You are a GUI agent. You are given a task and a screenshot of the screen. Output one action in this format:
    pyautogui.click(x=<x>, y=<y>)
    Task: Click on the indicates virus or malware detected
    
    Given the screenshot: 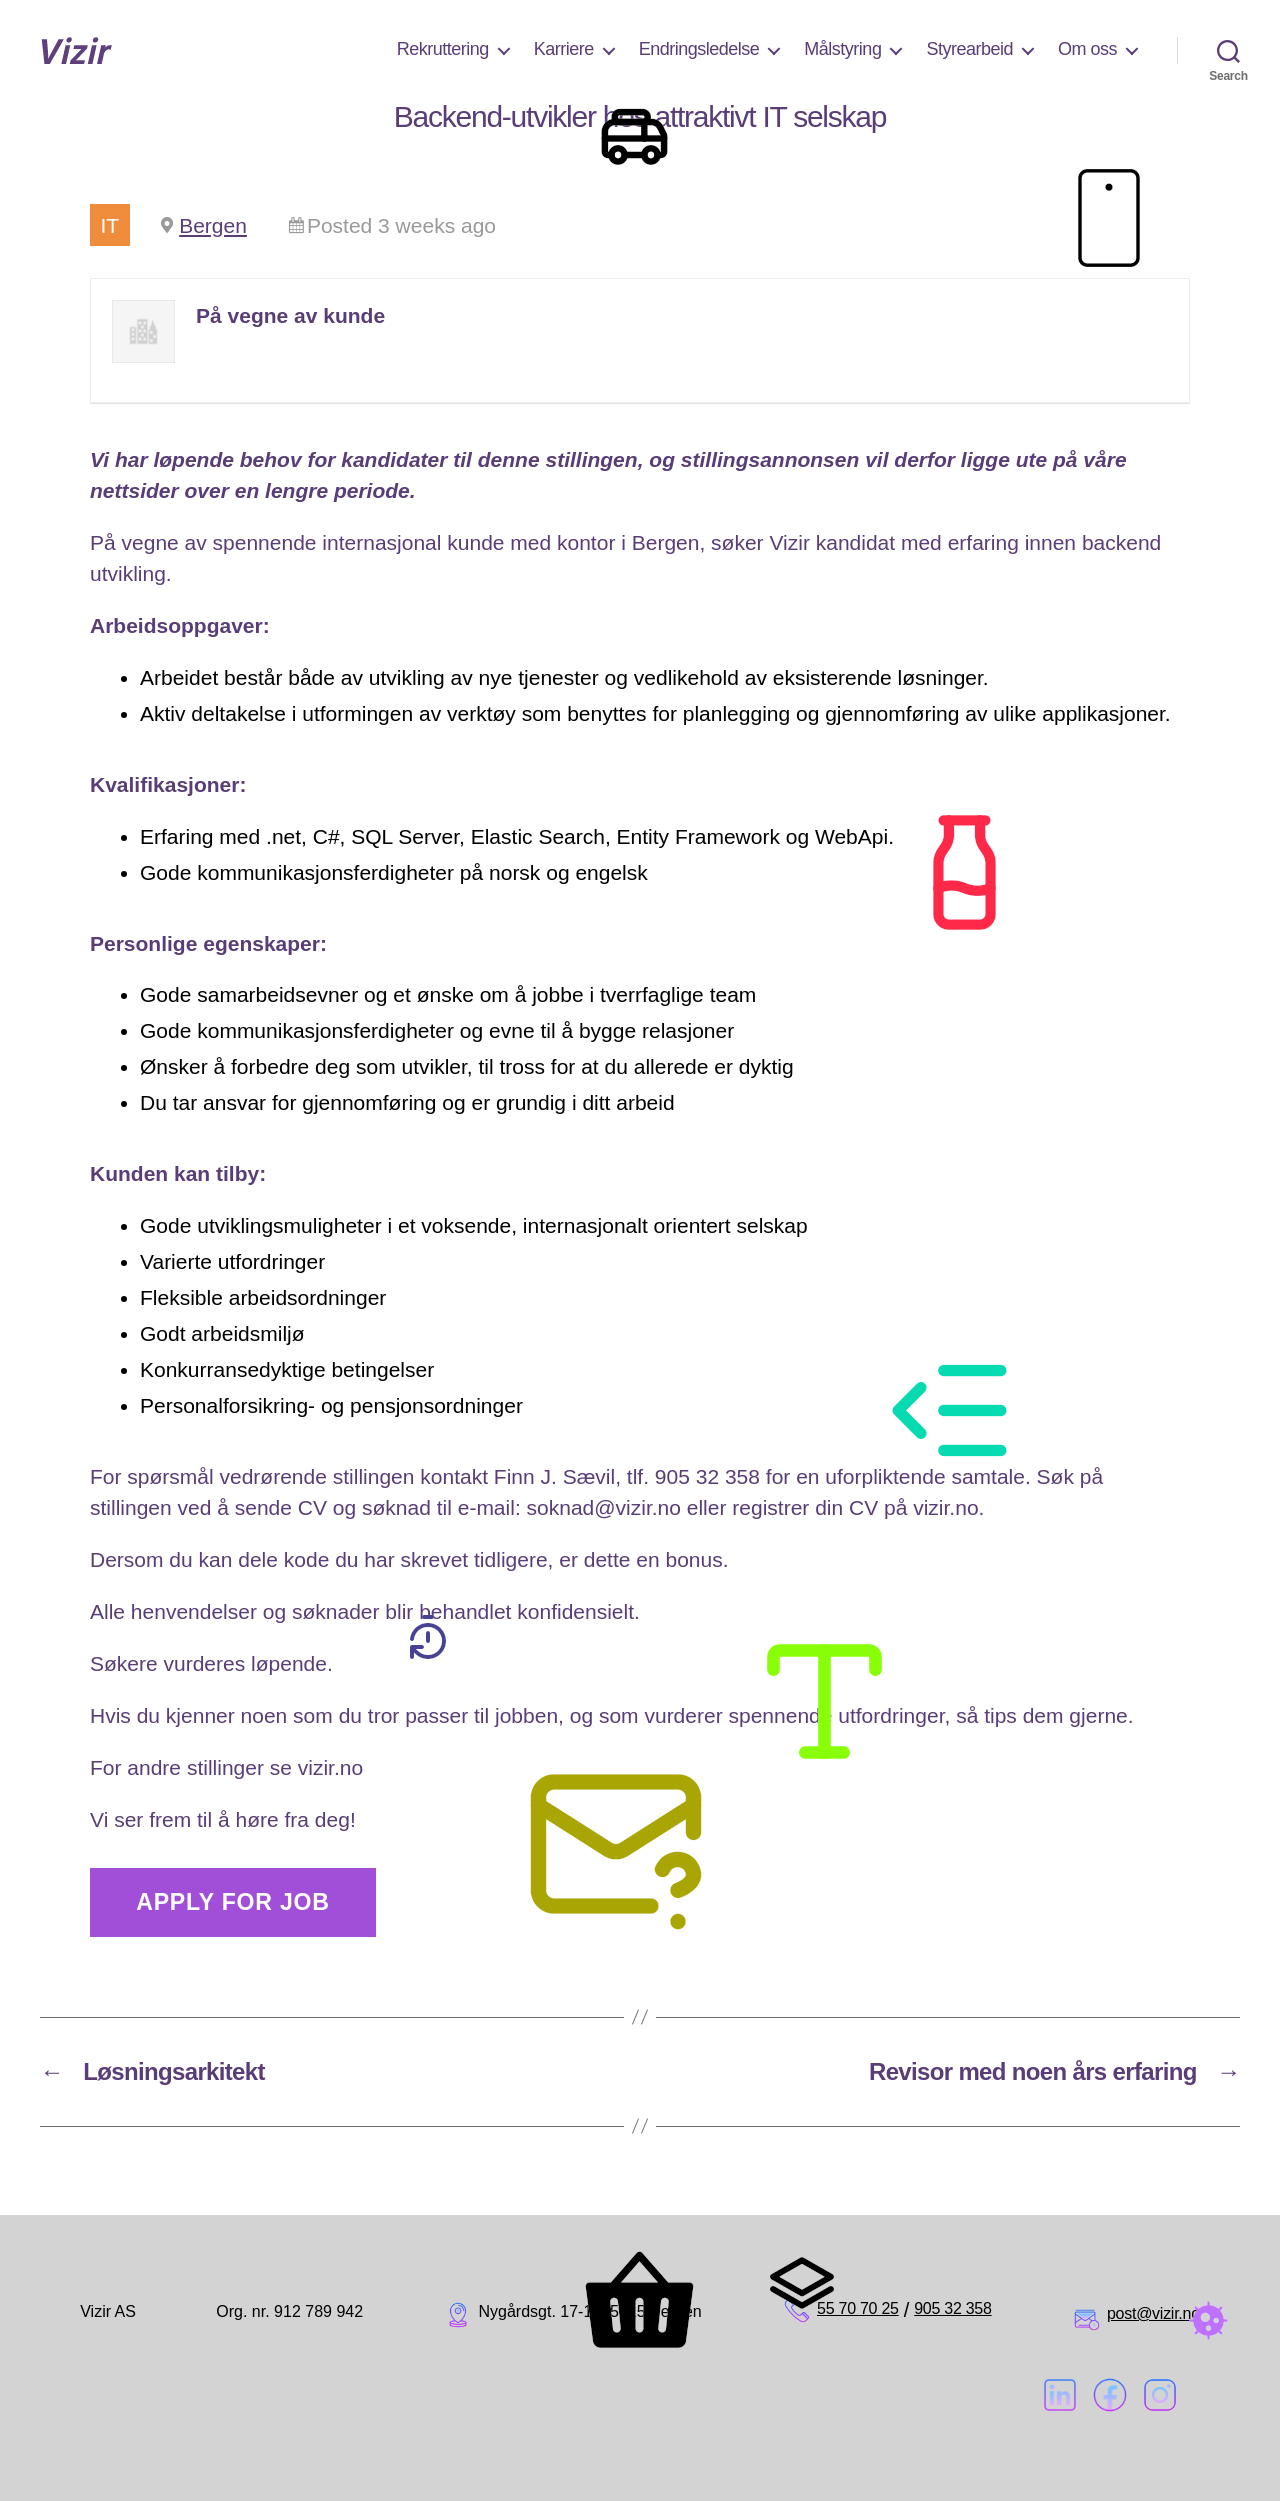 What is the action you would take?
    pyautogui.click(x=1208, y=2320)
    